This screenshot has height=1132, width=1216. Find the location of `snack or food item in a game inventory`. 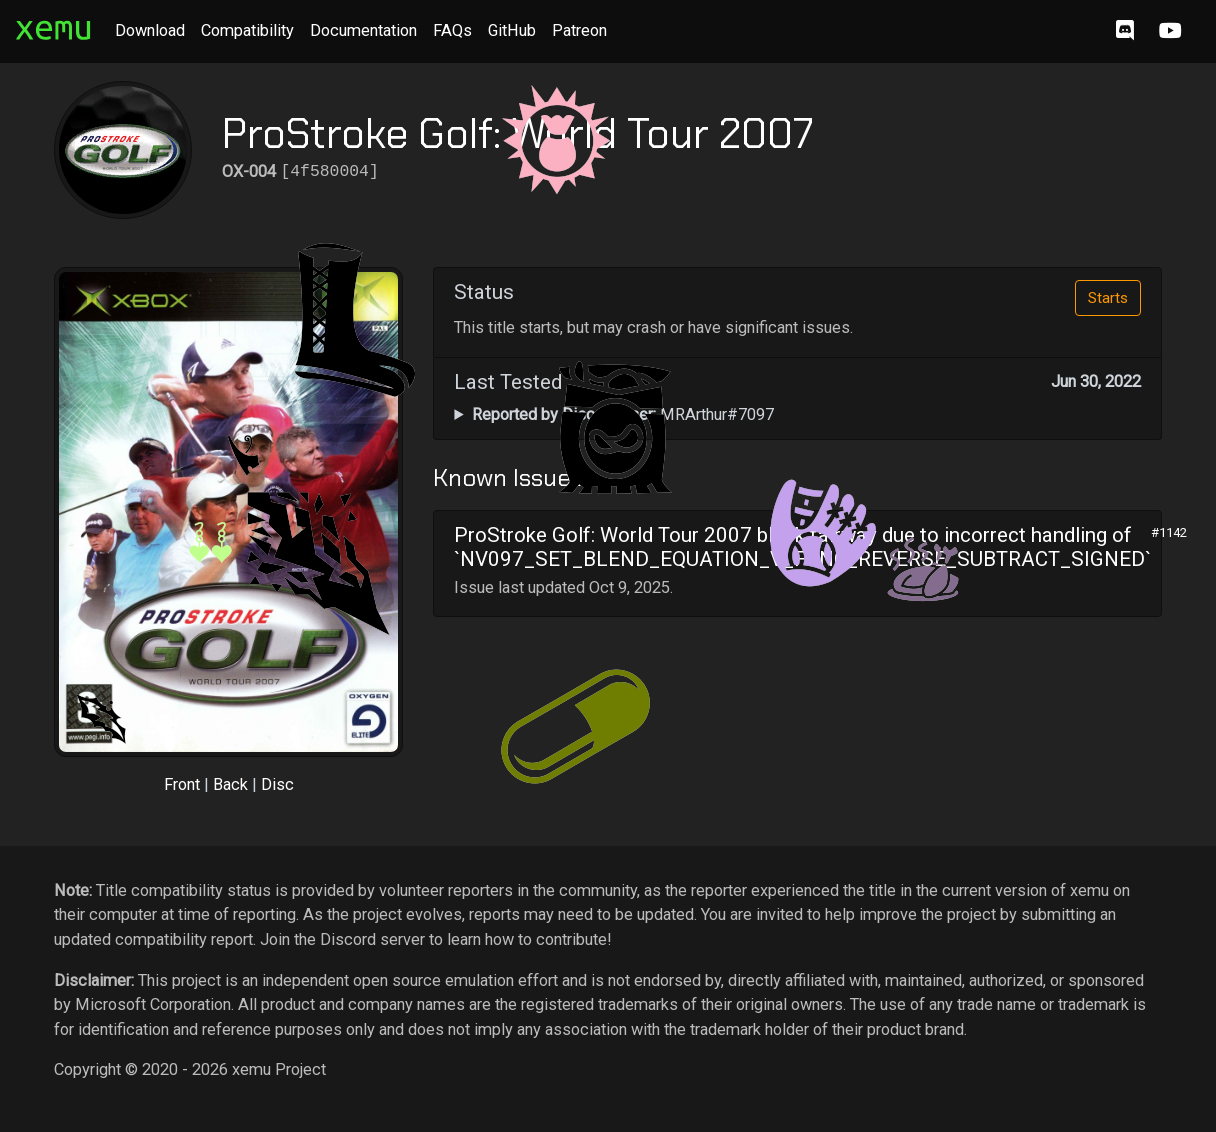

snack or food item in a game inventory is located at coordinates (615, 427).